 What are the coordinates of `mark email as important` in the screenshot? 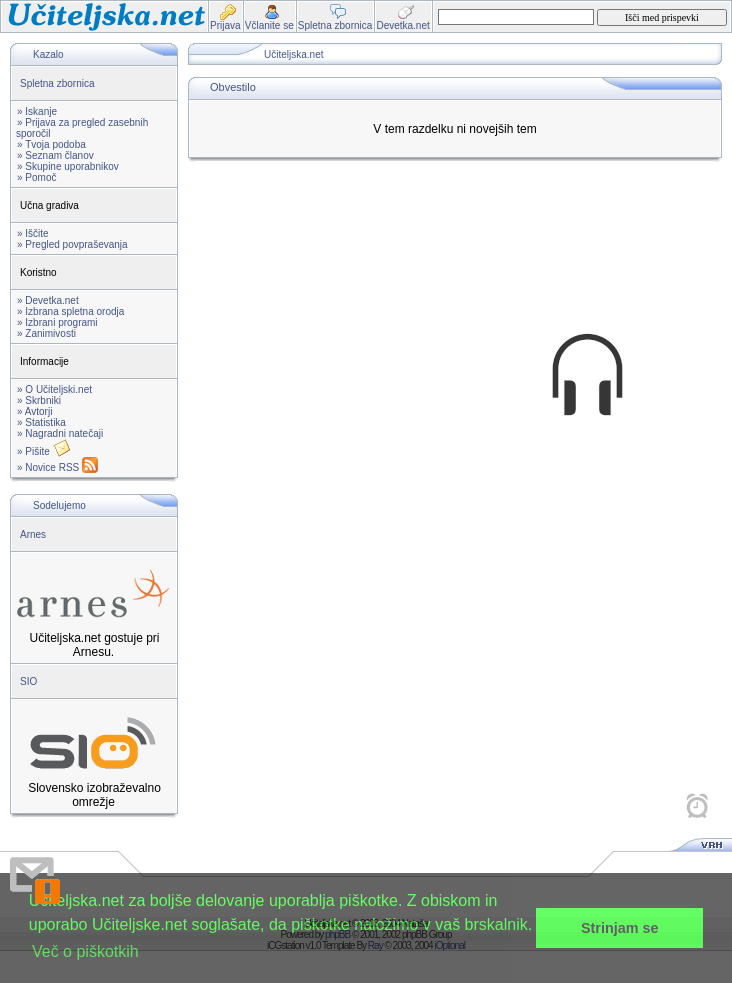 It's located at (35, 879).